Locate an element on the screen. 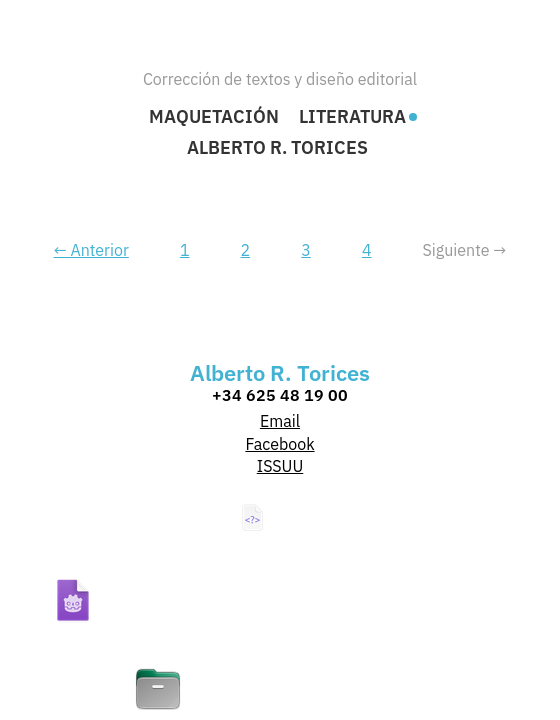  a php source code file is located at coordinates (252, 517).